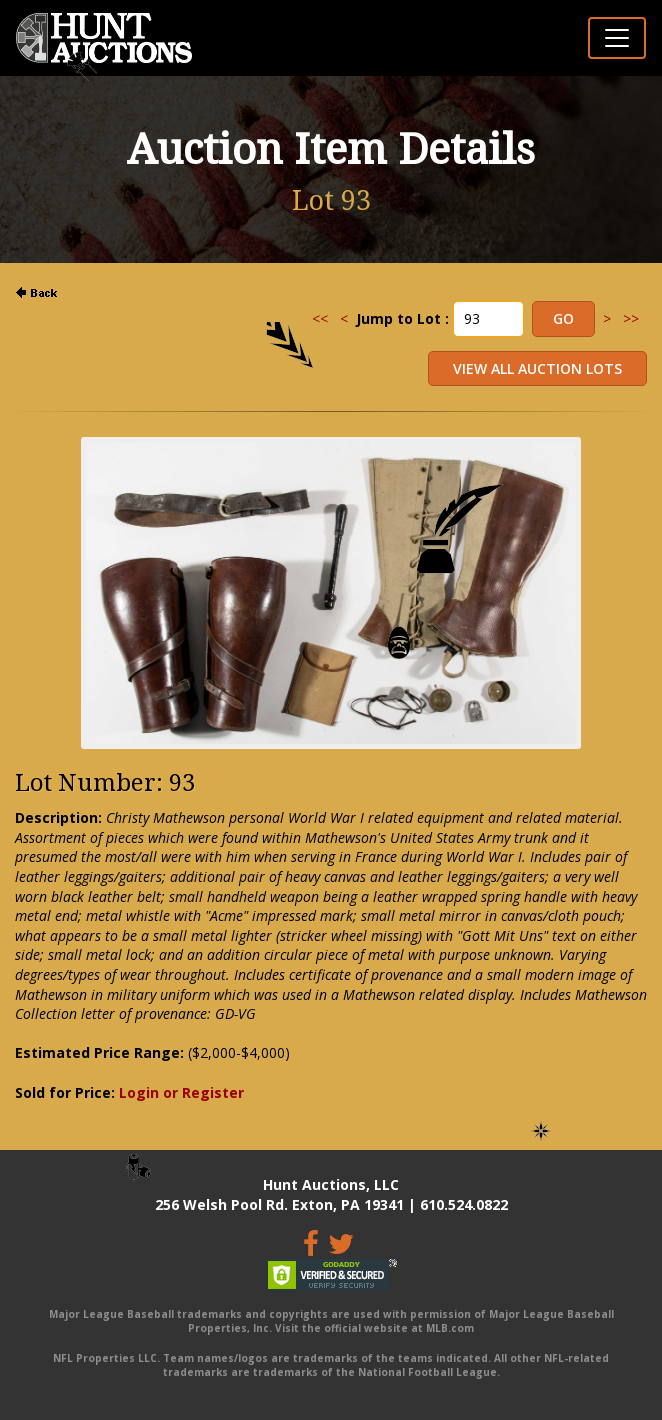  Describe the element at coordinates (290, 345) in the screenshot. I see `indicates a combo attack or chain skill` at that location.